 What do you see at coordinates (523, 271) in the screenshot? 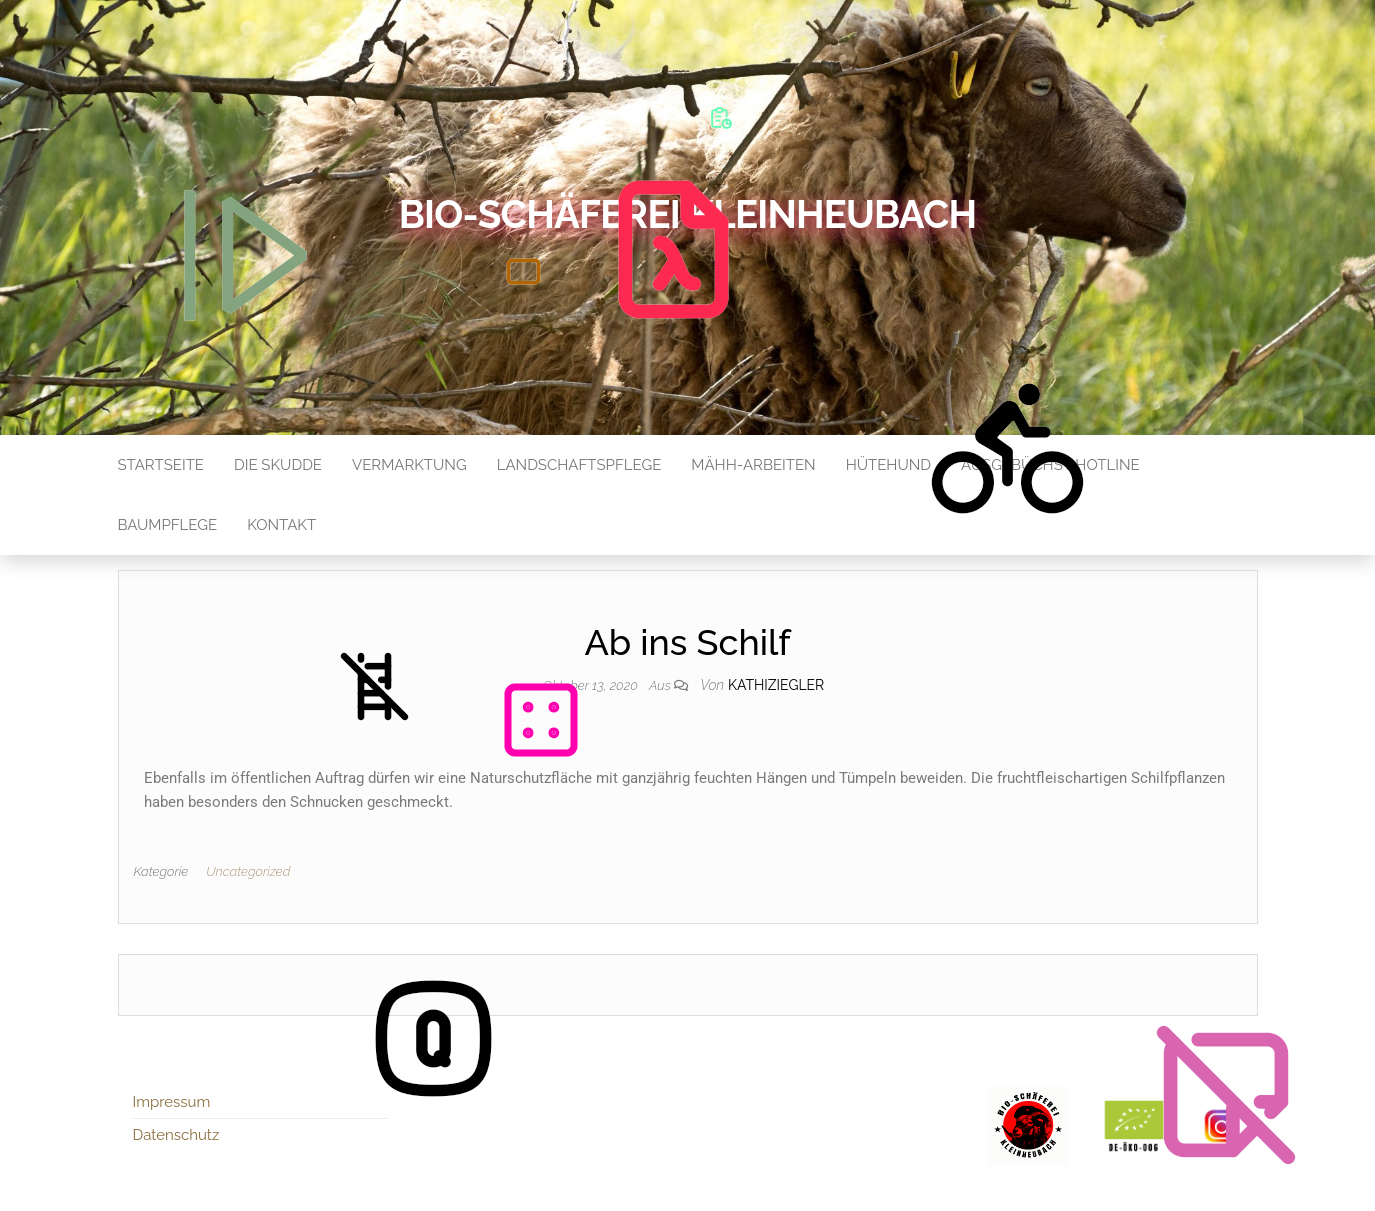
I see `switch to landscape orientation` at bounding box center [523, 271].